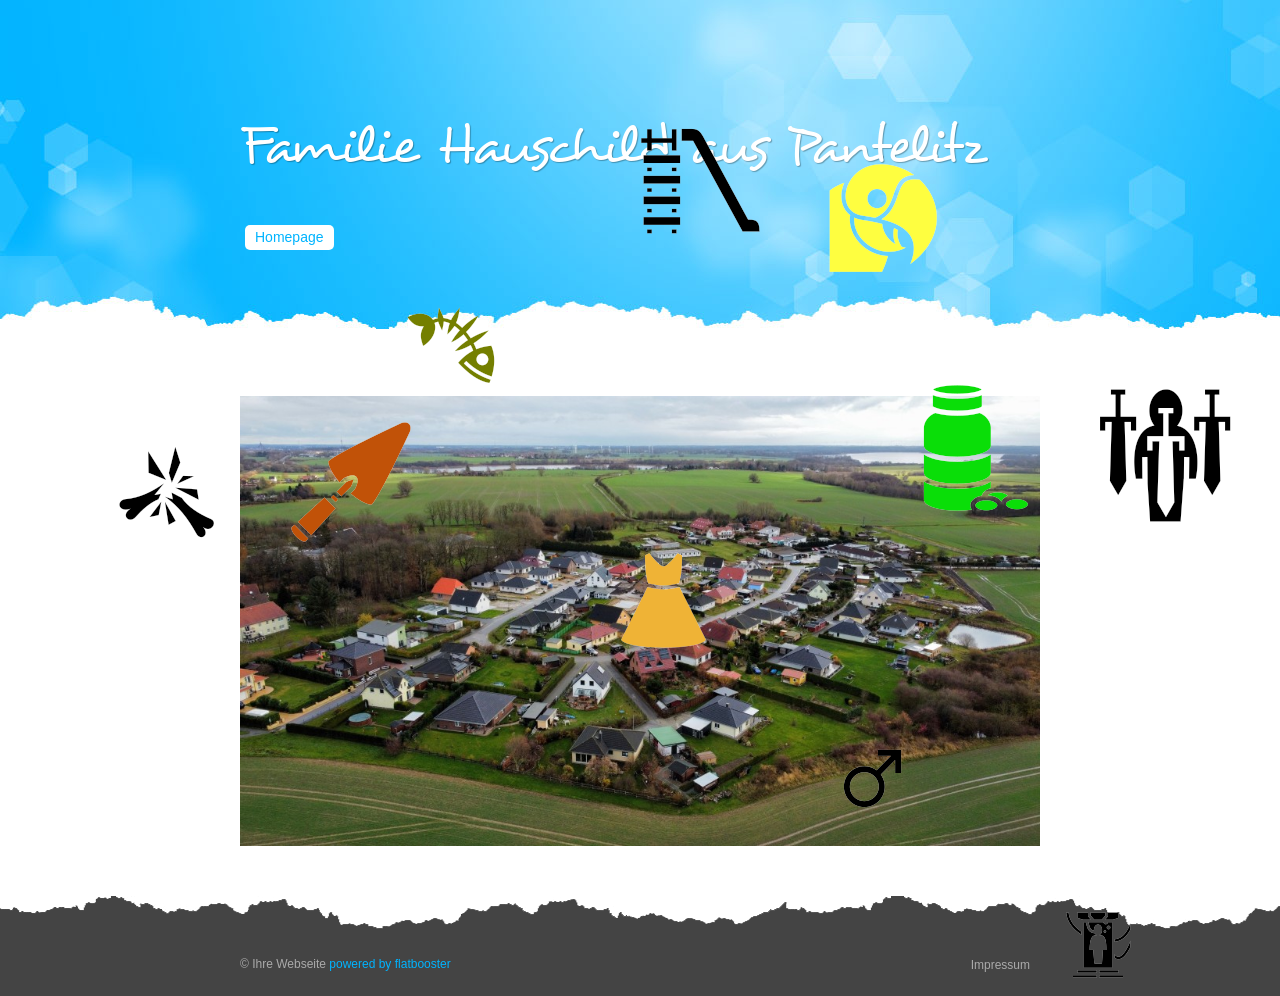  I want to click on indicates a fracture or bone injury in a health app, so click(166, 492).